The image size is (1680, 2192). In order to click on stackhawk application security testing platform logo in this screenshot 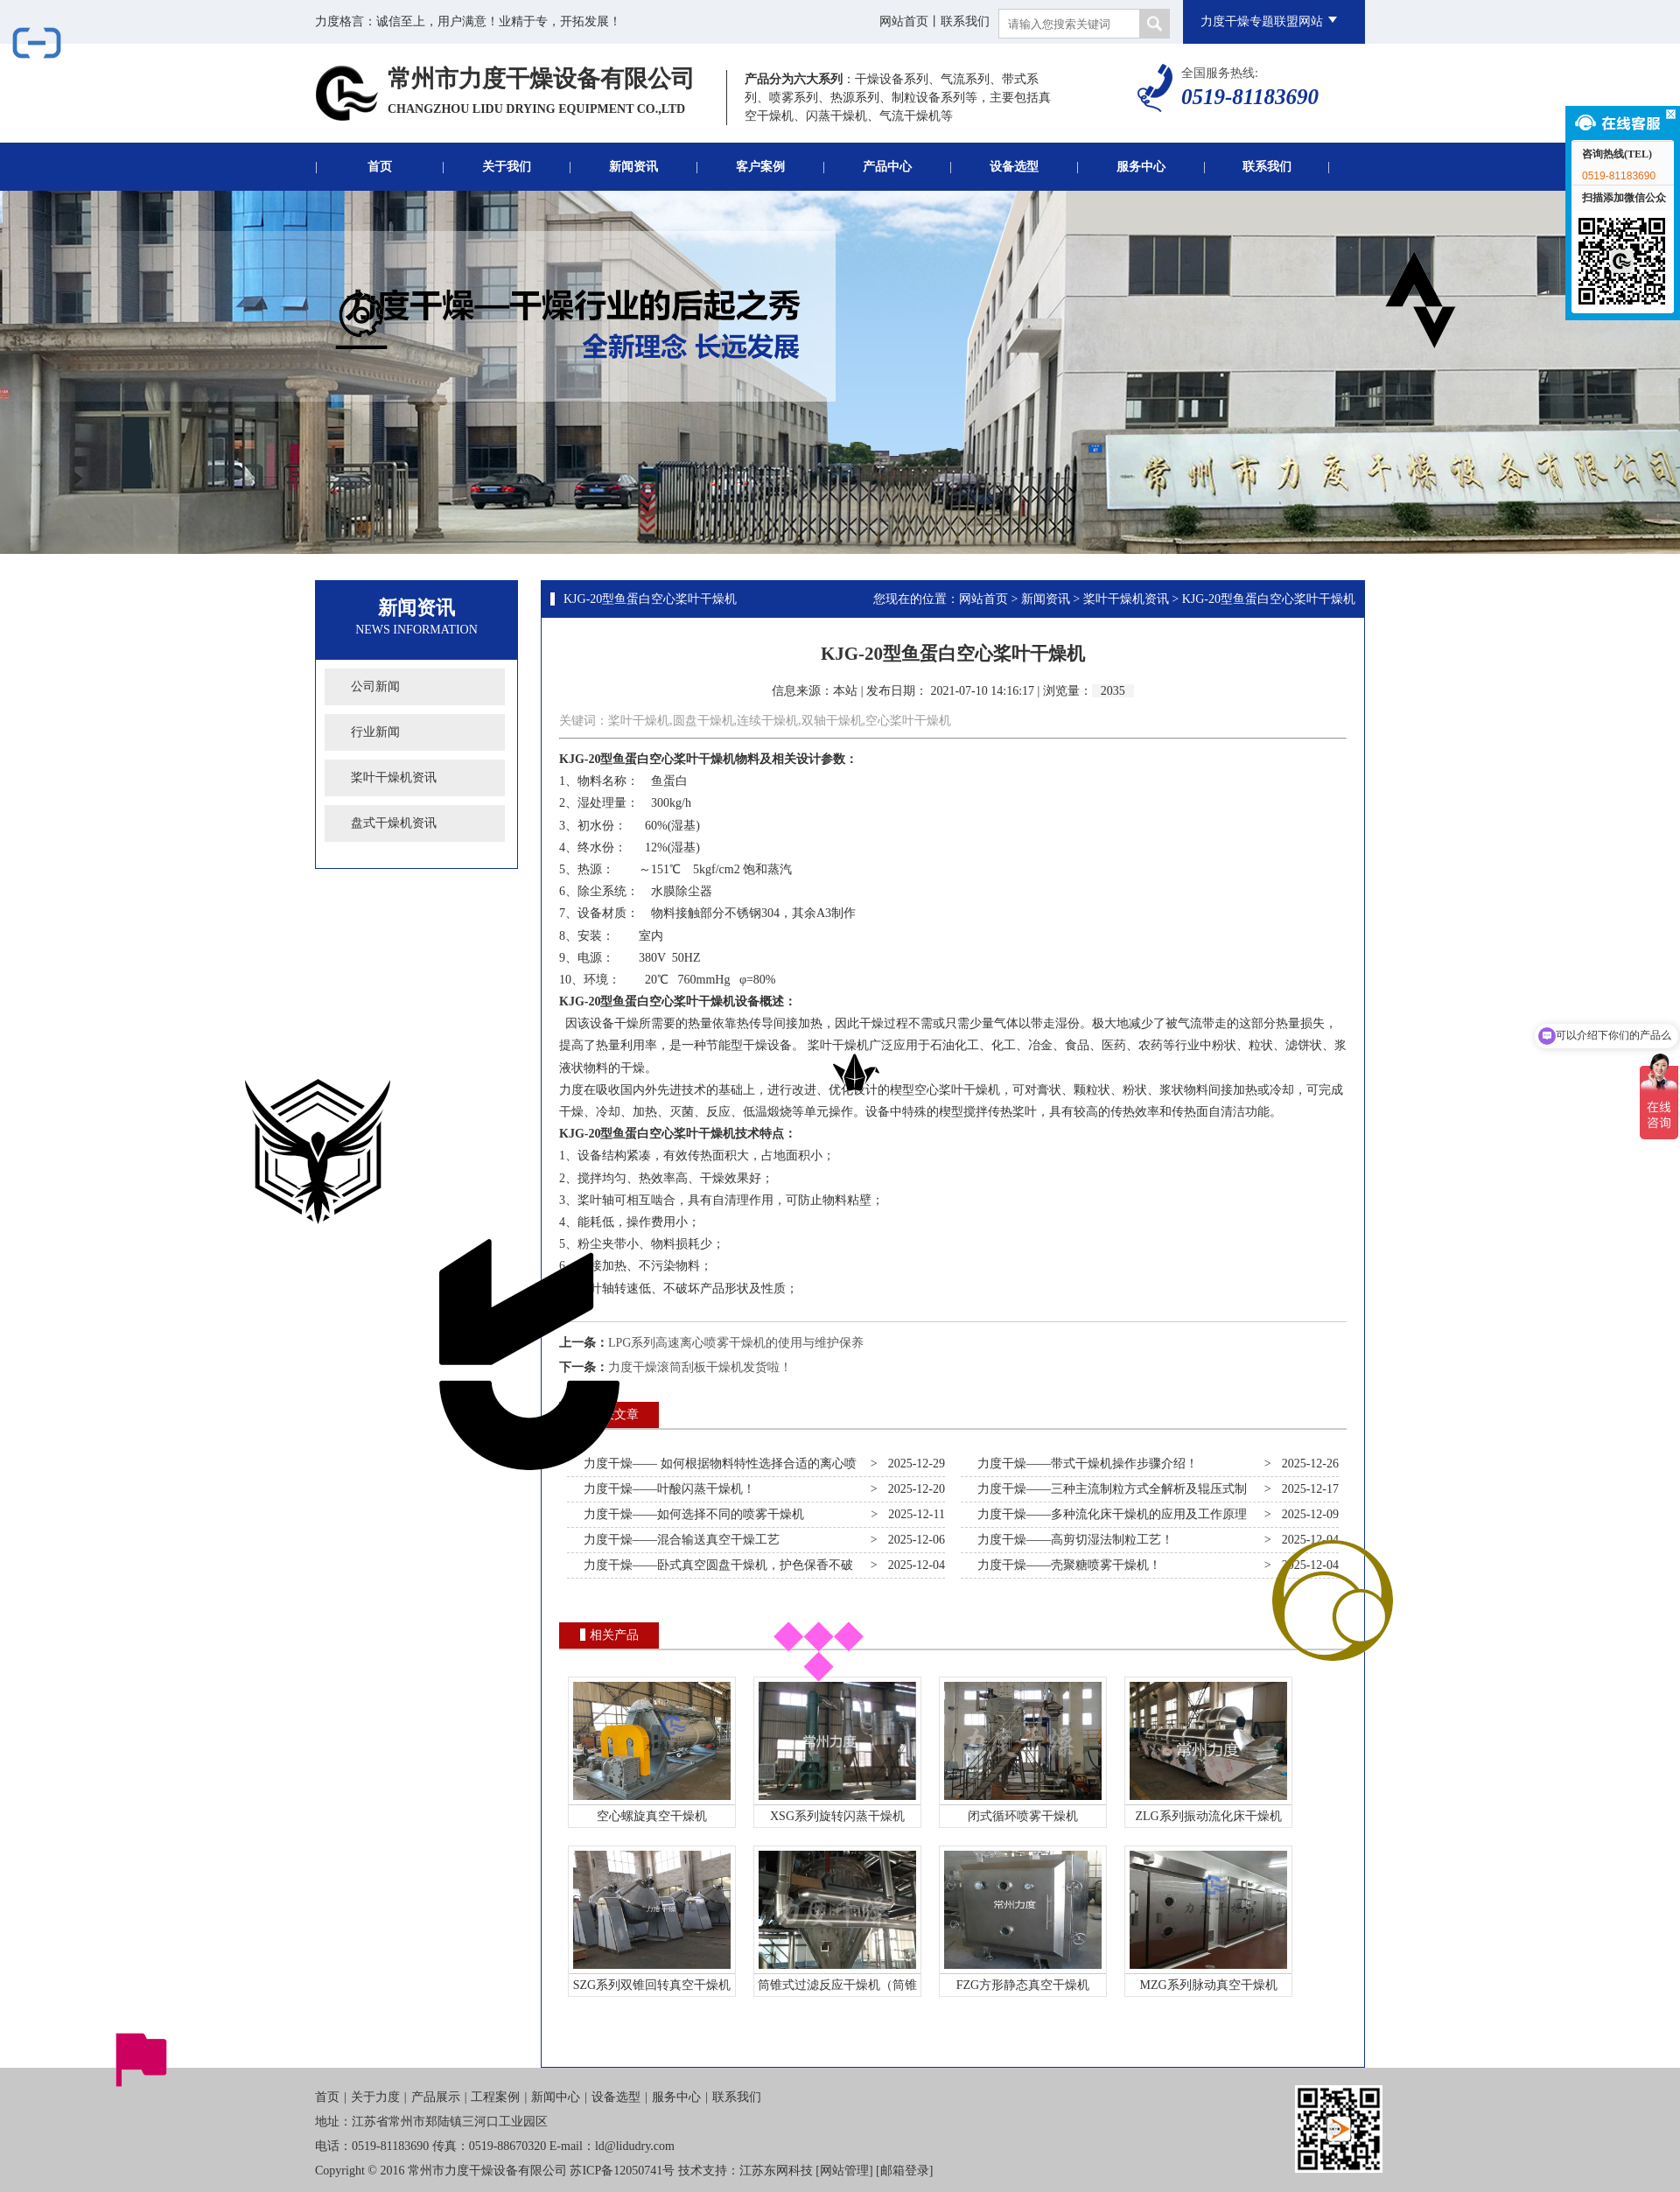, I will do `click(318, 1152)`.